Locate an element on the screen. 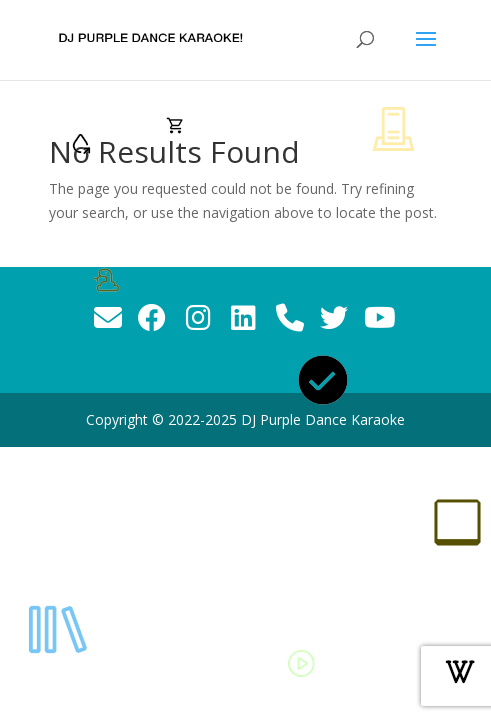 The height and width of the screenshot is (720, 491). access your saved library or collection is located at coordinates (56, 629).